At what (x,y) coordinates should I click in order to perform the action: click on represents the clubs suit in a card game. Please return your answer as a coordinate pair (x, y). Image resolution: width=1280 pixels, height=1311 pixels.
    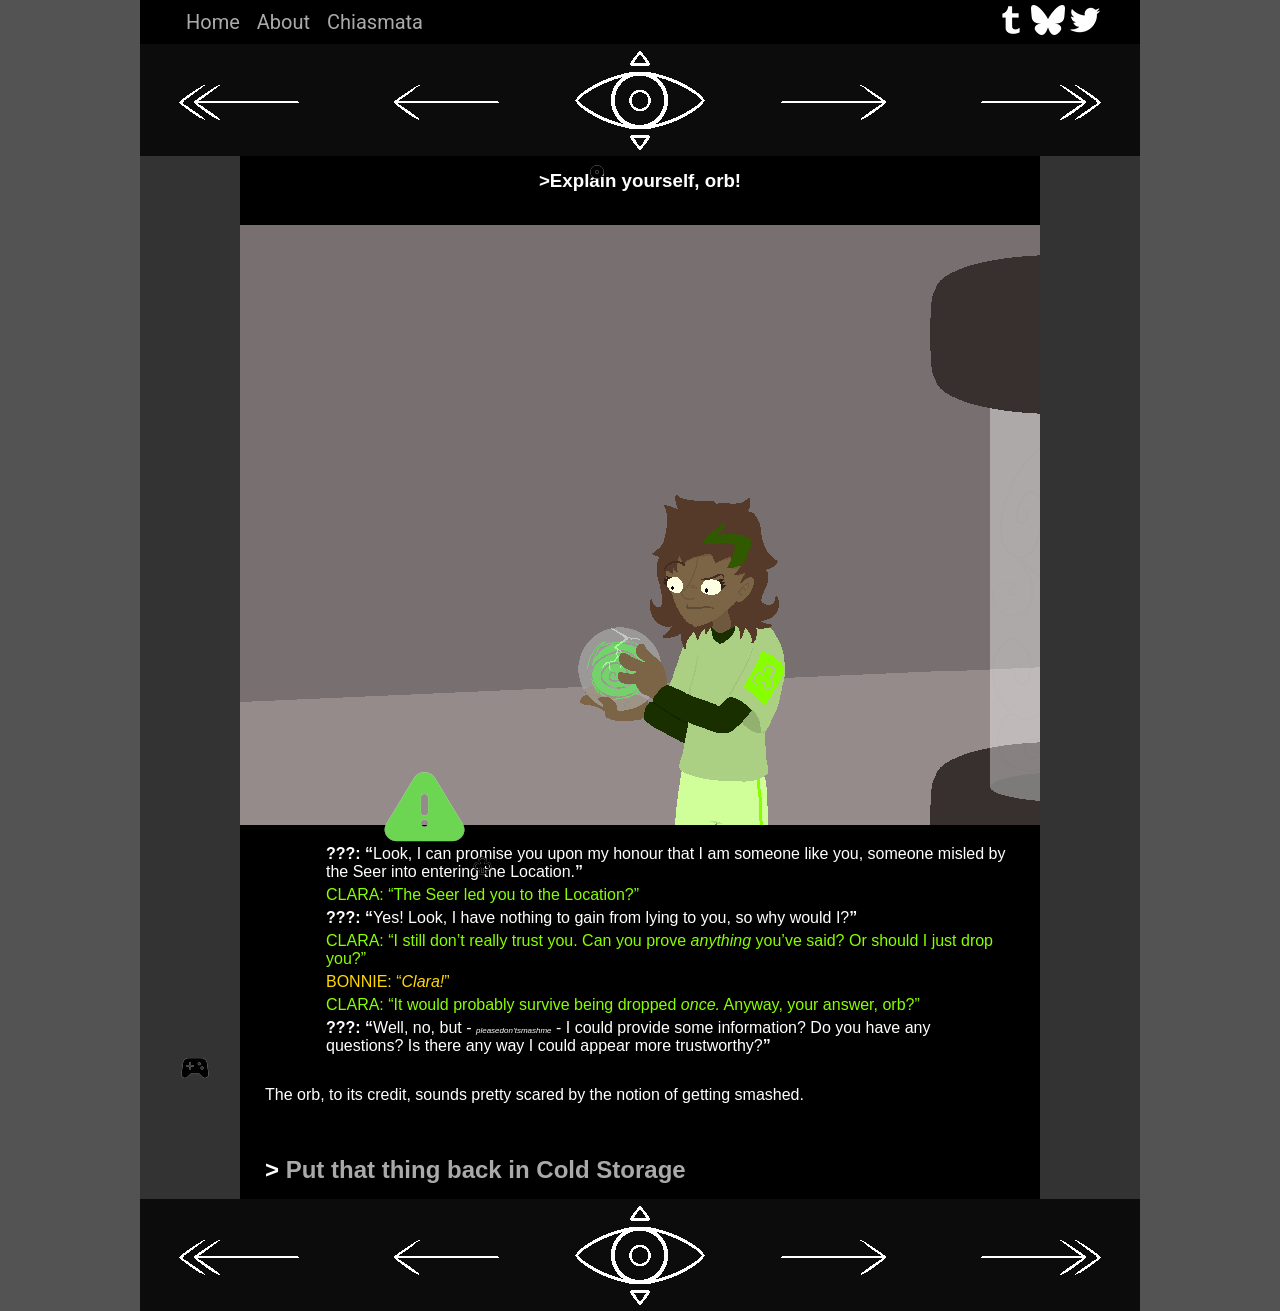
    Looking at the image, I should click on (482, 865).